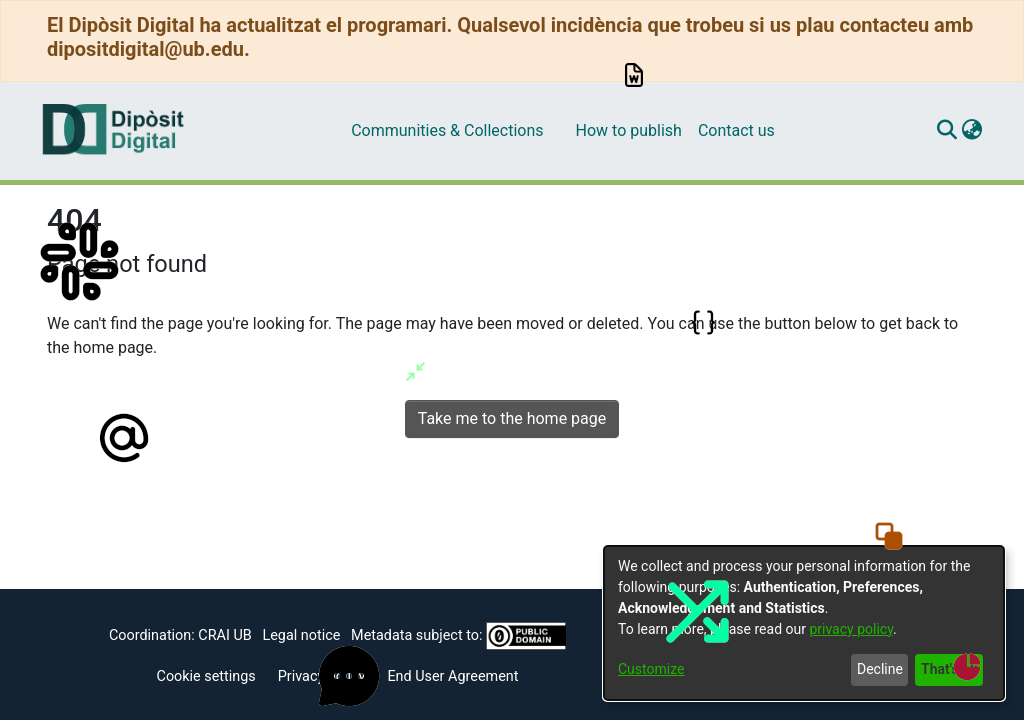 This screenshot has width=1024, height=720. What do you see at coordinates (703, 322) in the screenshot?
I see `view or edit JSON data` at bounding box center [703, 322].